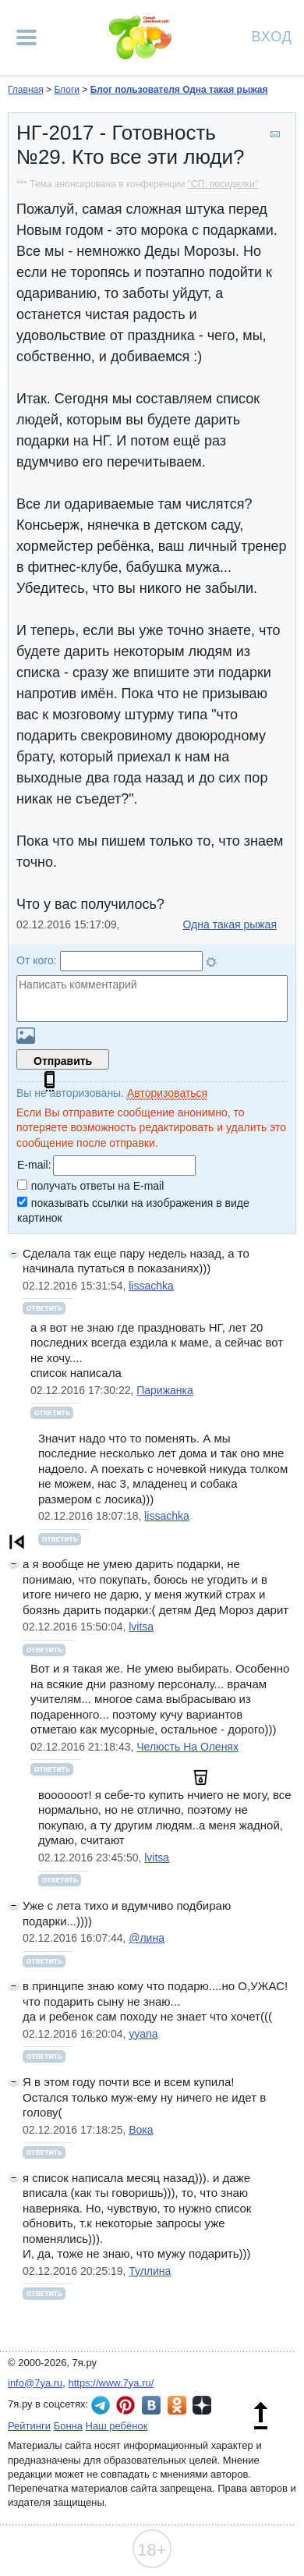  Describe the element at coordinates (16, 1542) in the screenshot. I see `skip to the previous track` at that location.